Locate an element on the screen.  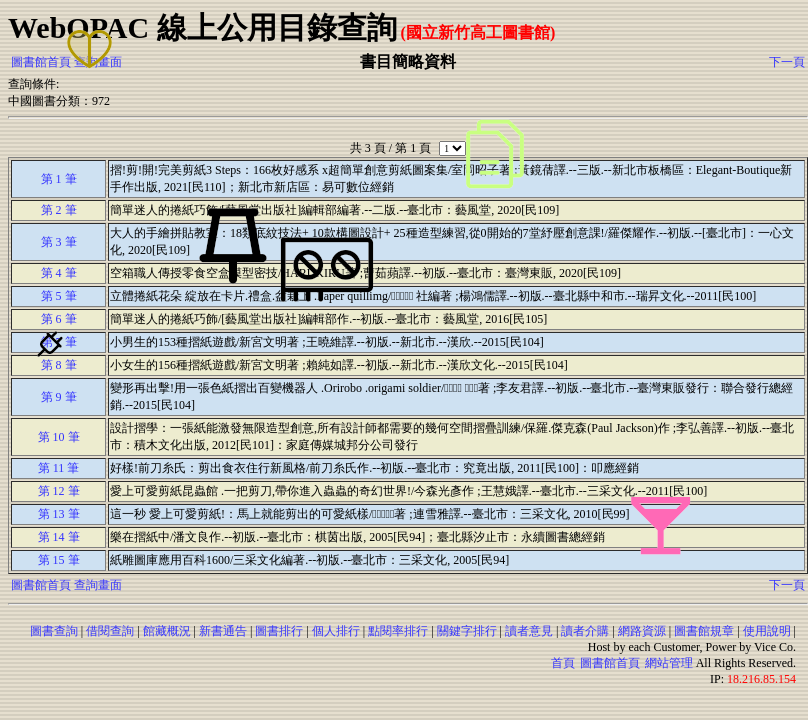
pin an item to keep it visible is located at coordinates (233, 242).